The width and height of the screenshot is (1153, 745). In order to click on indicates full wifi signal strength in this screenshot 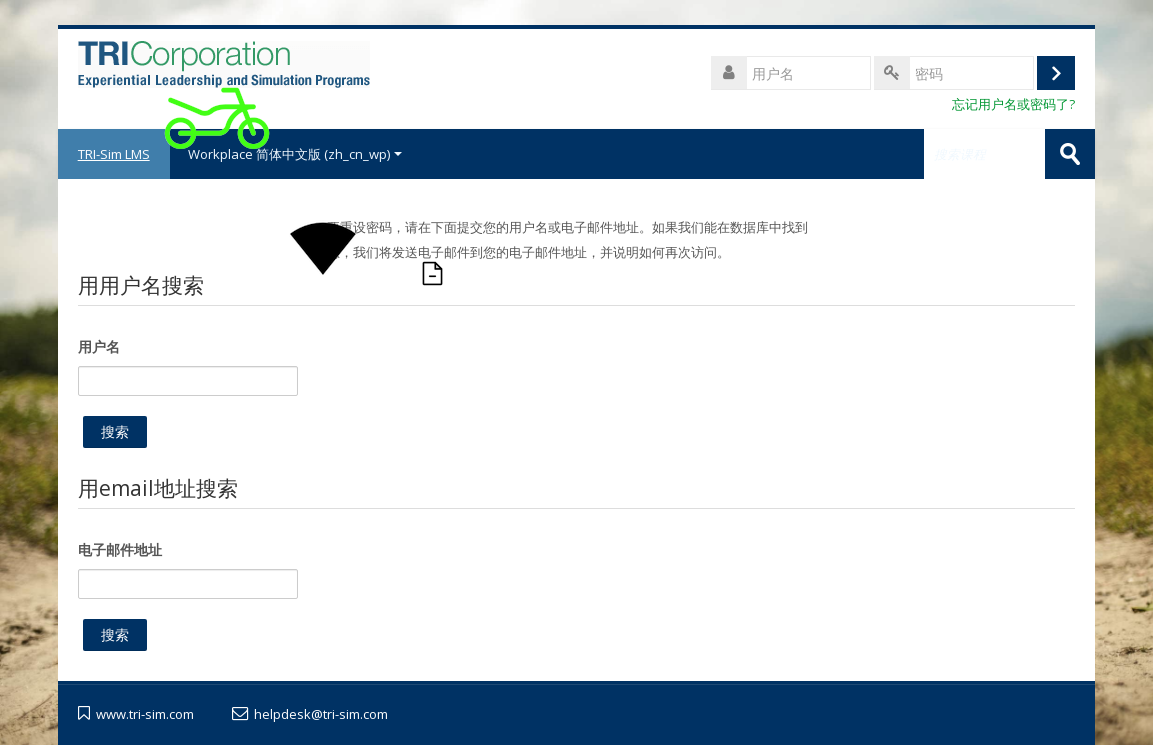, I will do `click(323, 248)`.